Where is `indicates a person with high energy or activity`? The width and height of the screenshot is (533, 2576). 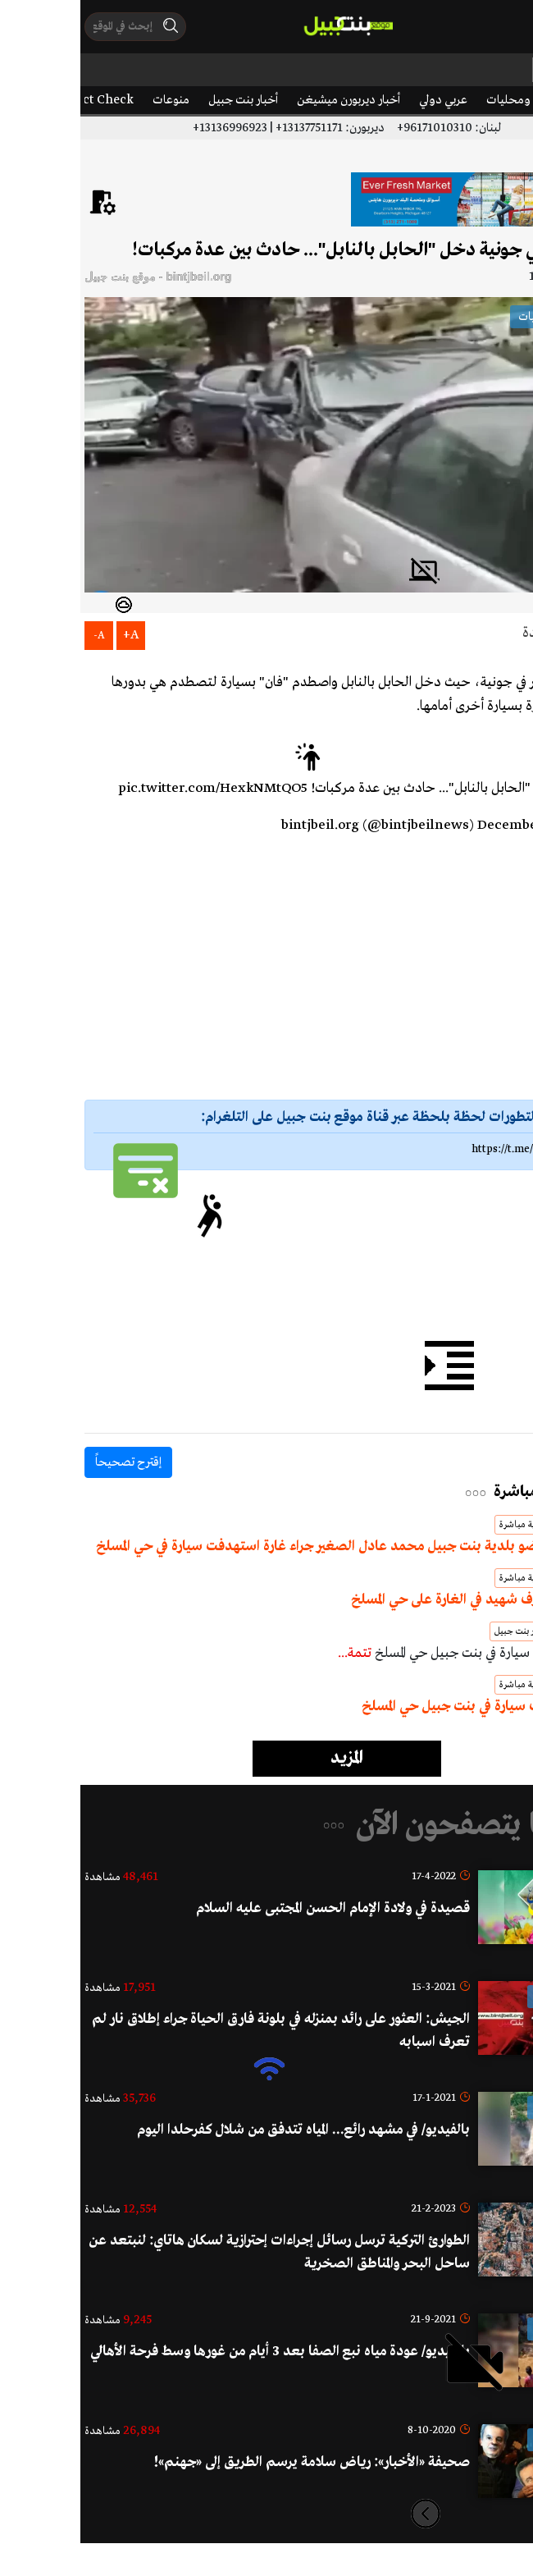 indicates a person with high energy or activity is located at coordinates (310, 757).